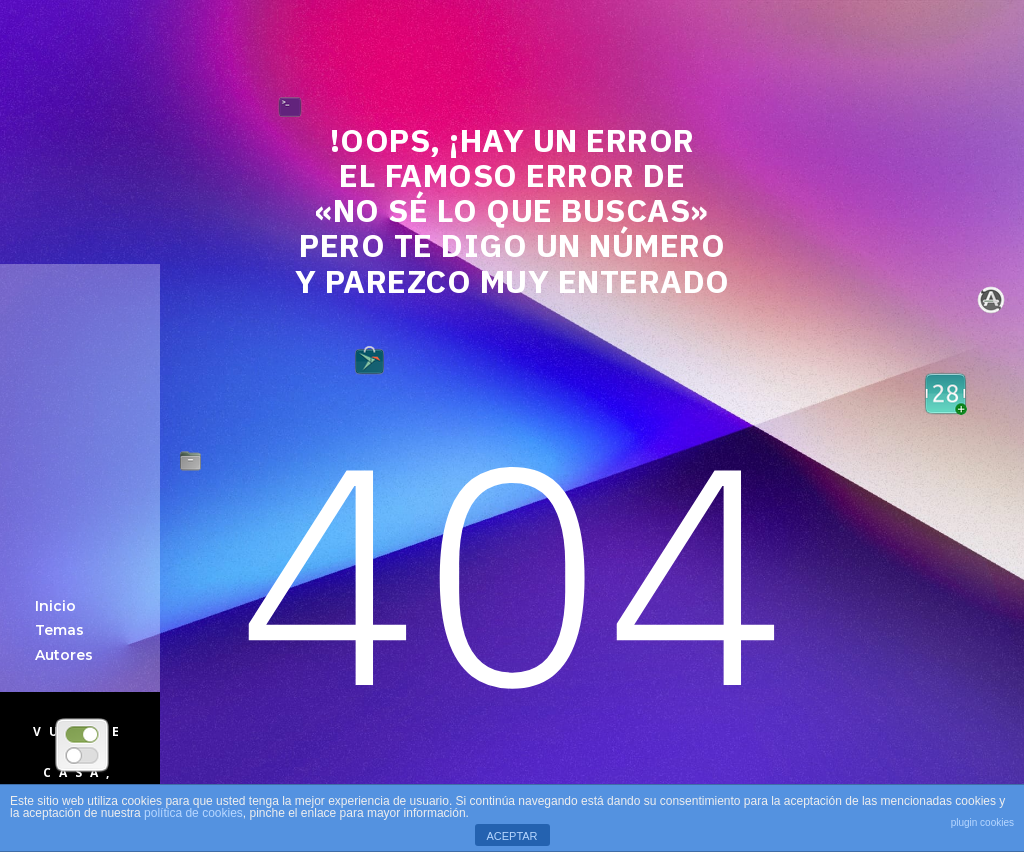 Image resolution: width=1024 pixels, height=852 pixels. What do you see at coordinates (369, 361) in the screenshot?
I see `open the snap store to browse and install applications` at bounding box center [369, 361].